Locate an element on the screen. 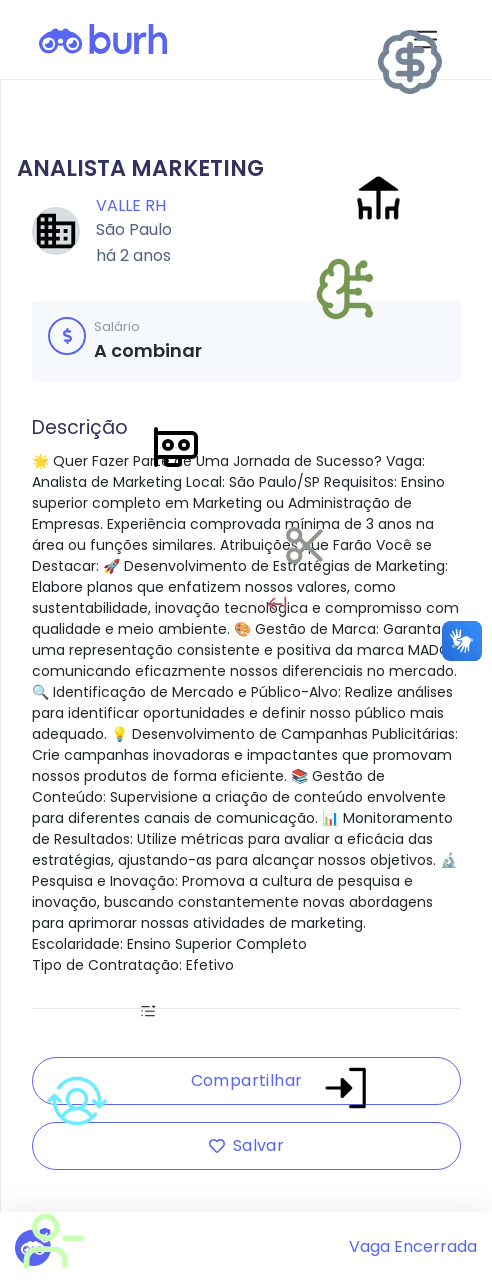 The width and height of the screenshot is (492, 1282). navigate back to previous screen is located at coordinates (277, 604).